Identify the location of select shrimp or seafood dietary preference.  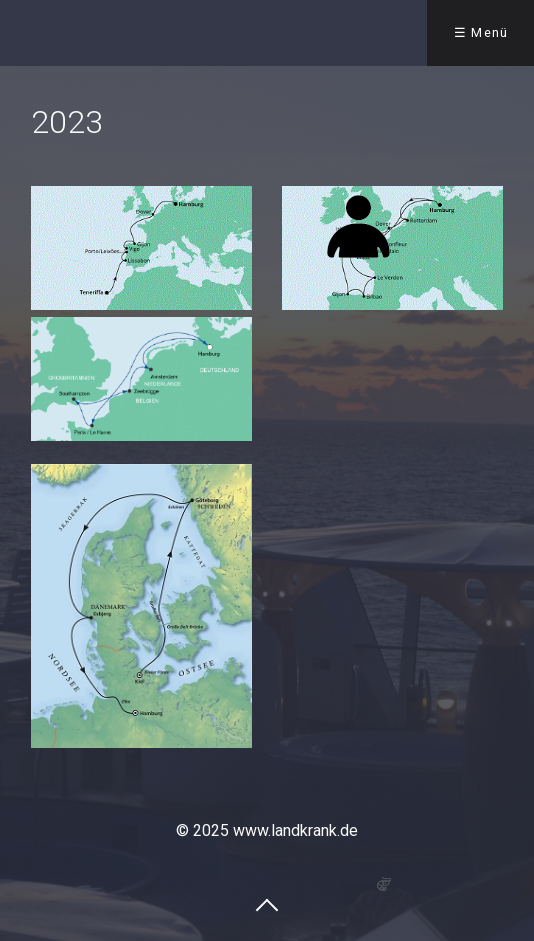
(384, 884).